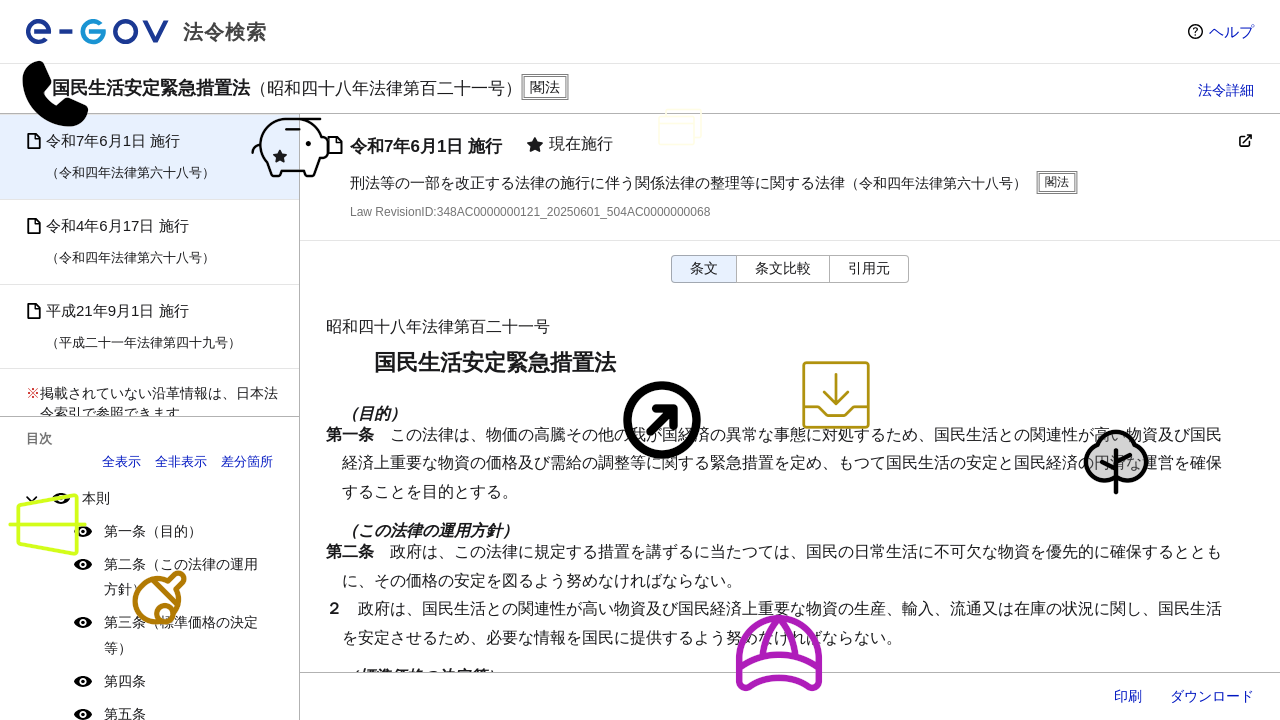 The image size is (1280, 720). I want to click on access table tennis or ping pong game, so click(159, 597).